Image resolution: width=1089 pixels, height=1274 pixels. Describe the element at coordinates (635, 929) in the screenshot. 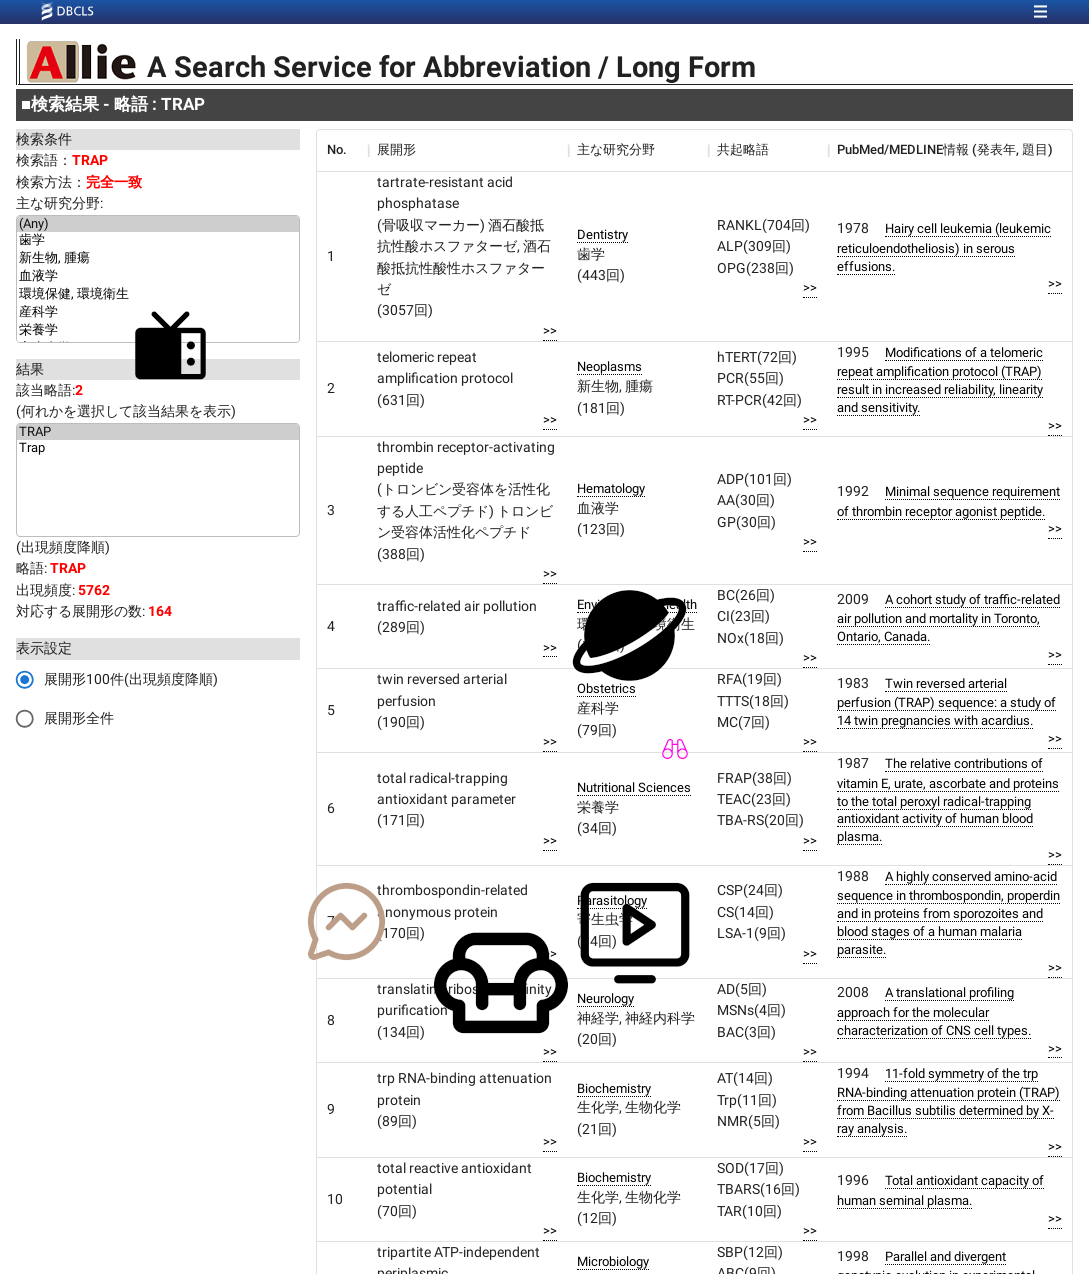

I see `play video on desktop monitor` at that location.